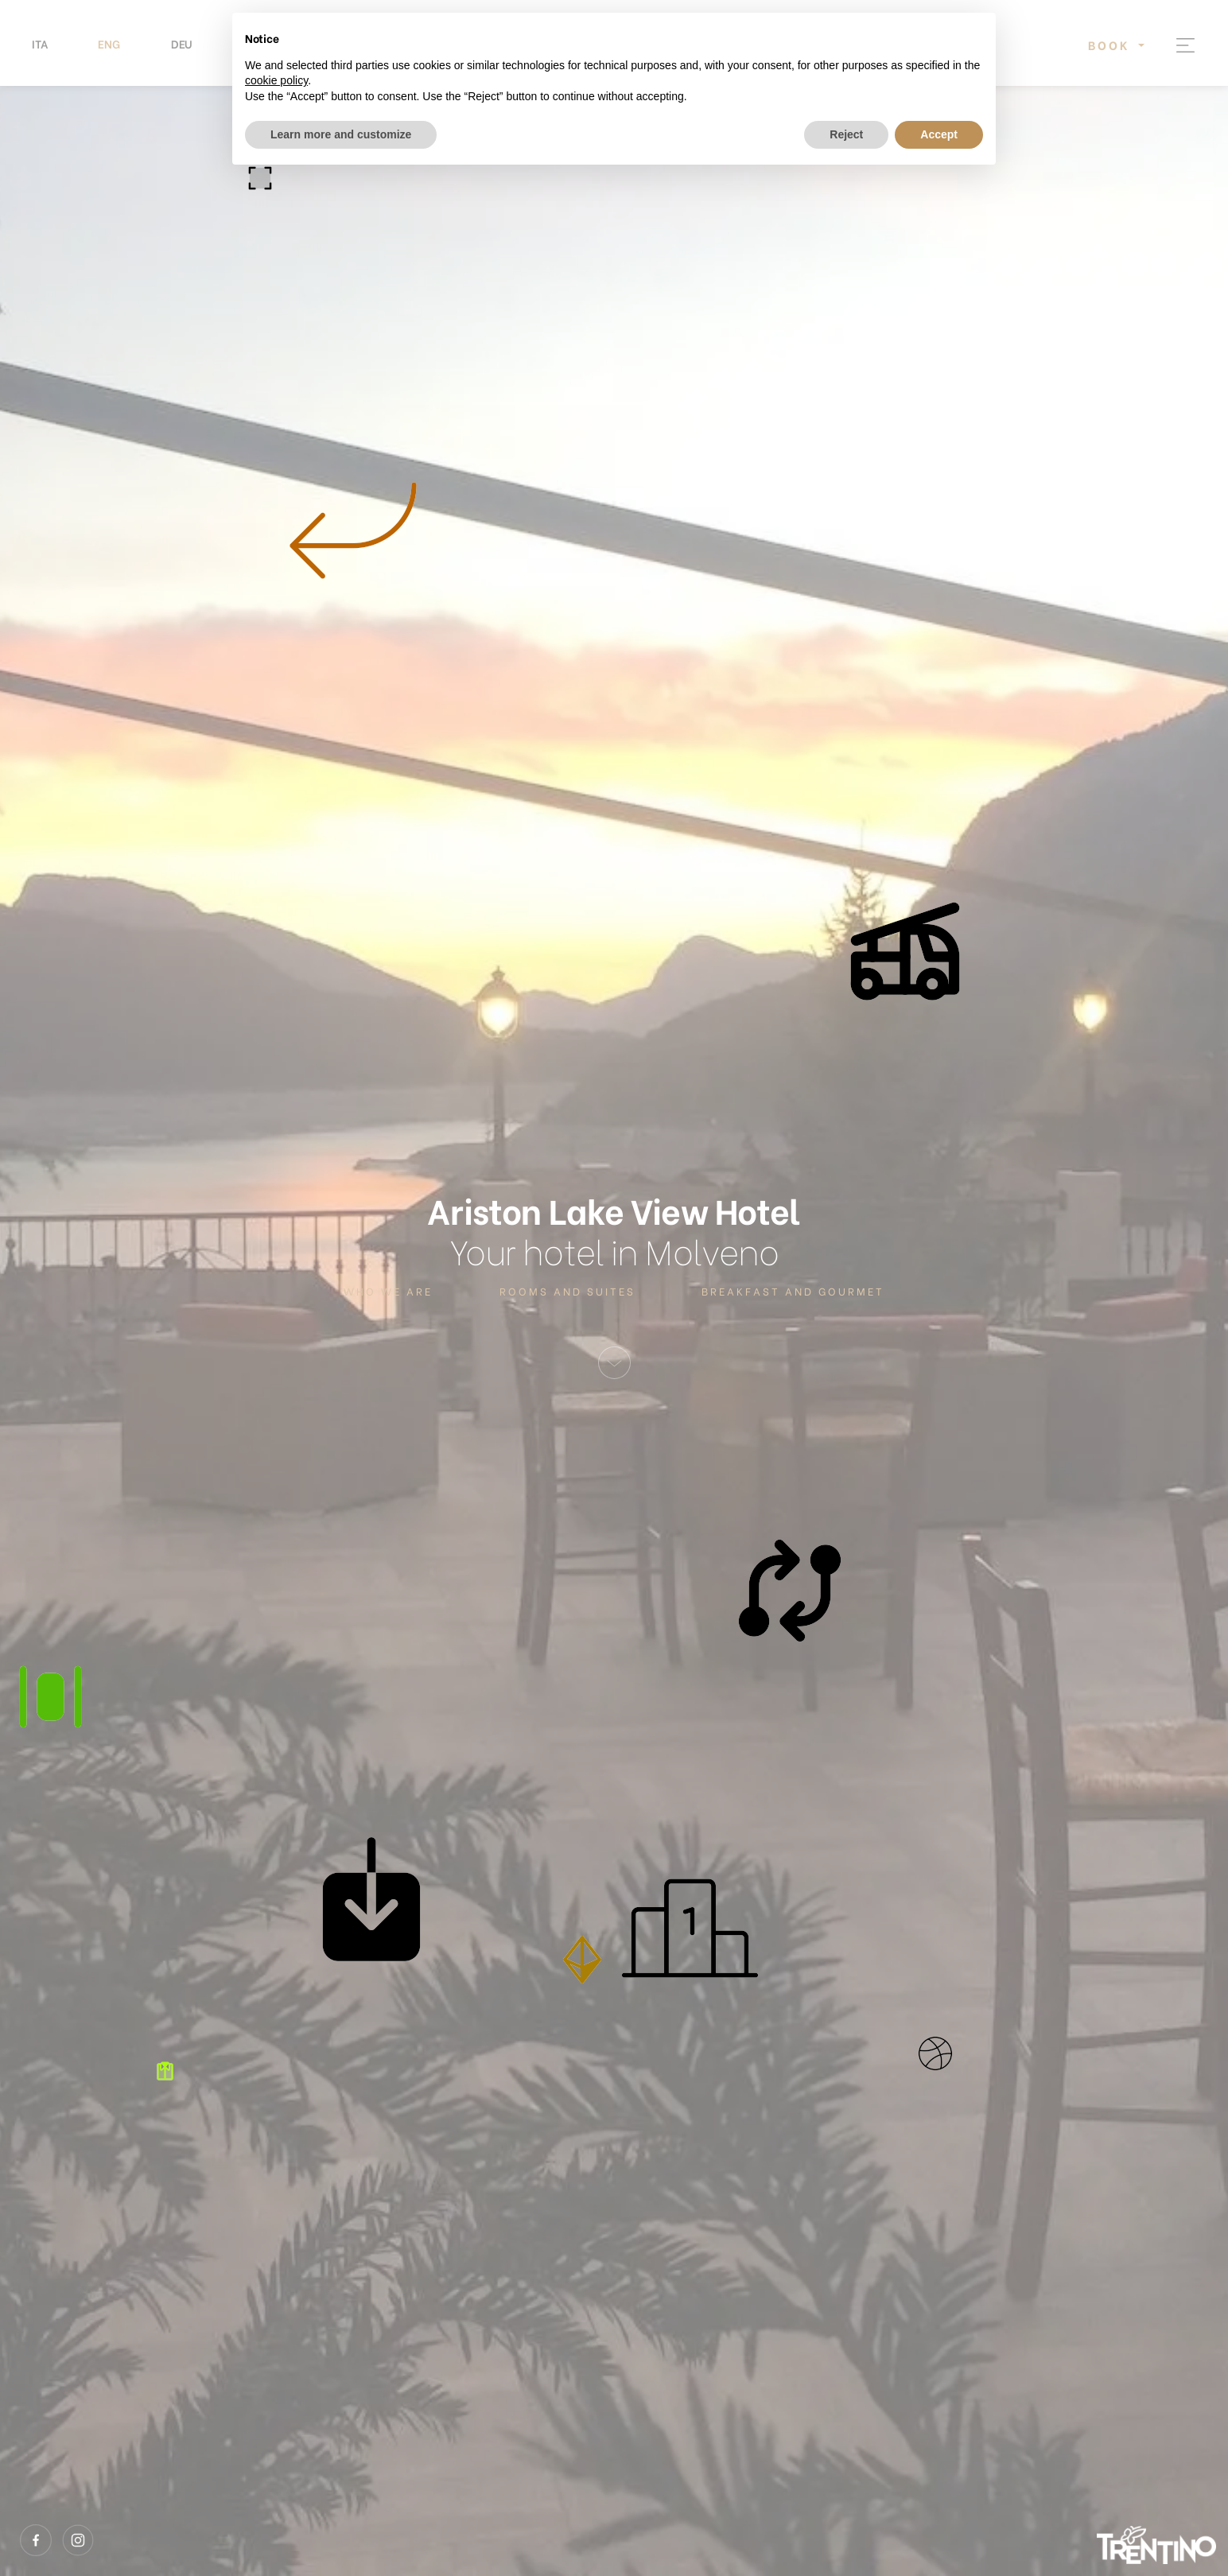 The image size is (1228, 2576). Describe the element at coordinates (353, 530) in the screenshot. I see `reply to a message` at that location.